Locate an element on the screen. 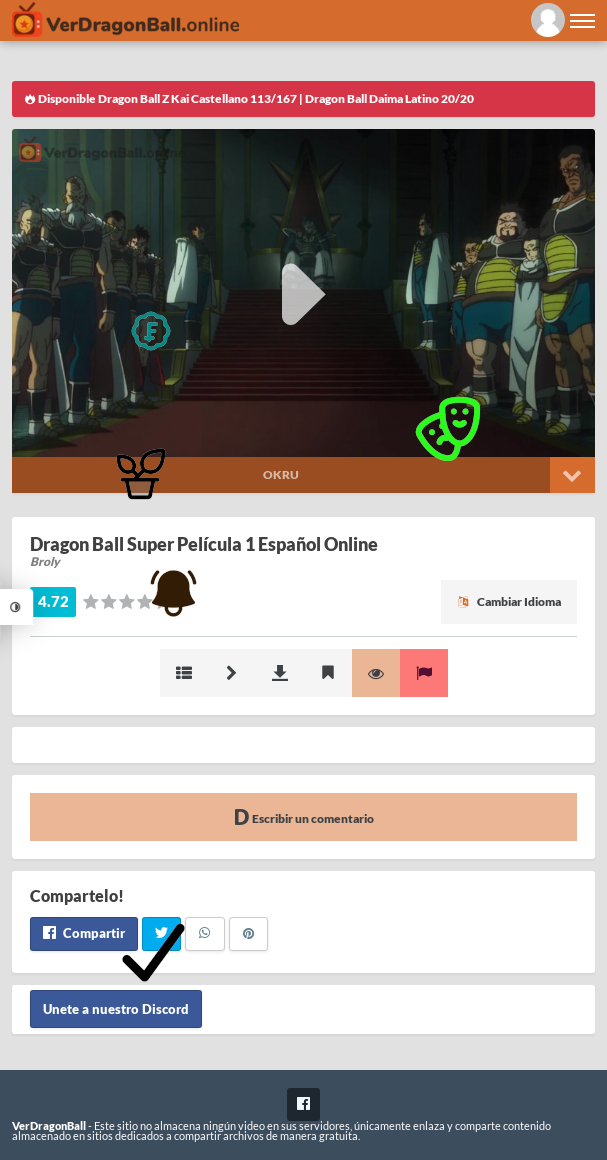 The image size is (607, 1160). access plant care or gardening features is located at coordinates (140, 474).